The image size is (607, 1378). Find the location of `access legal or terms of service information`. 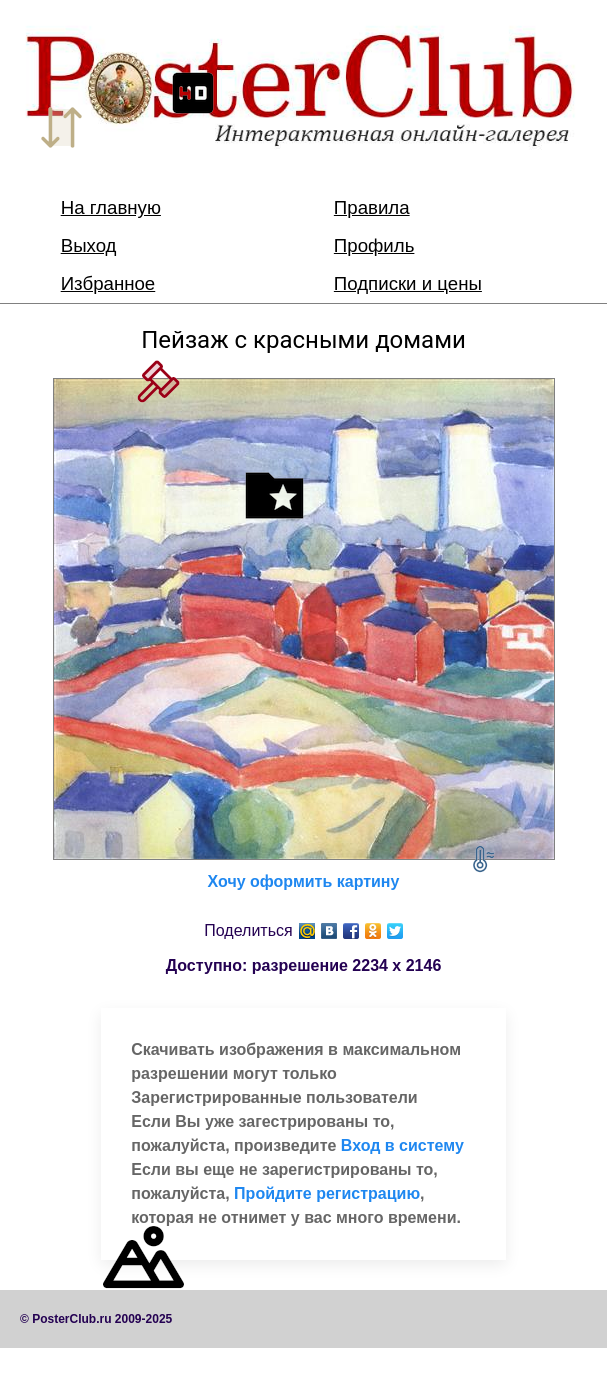

access legal or terms of service information is located at coordinates (157, 383).